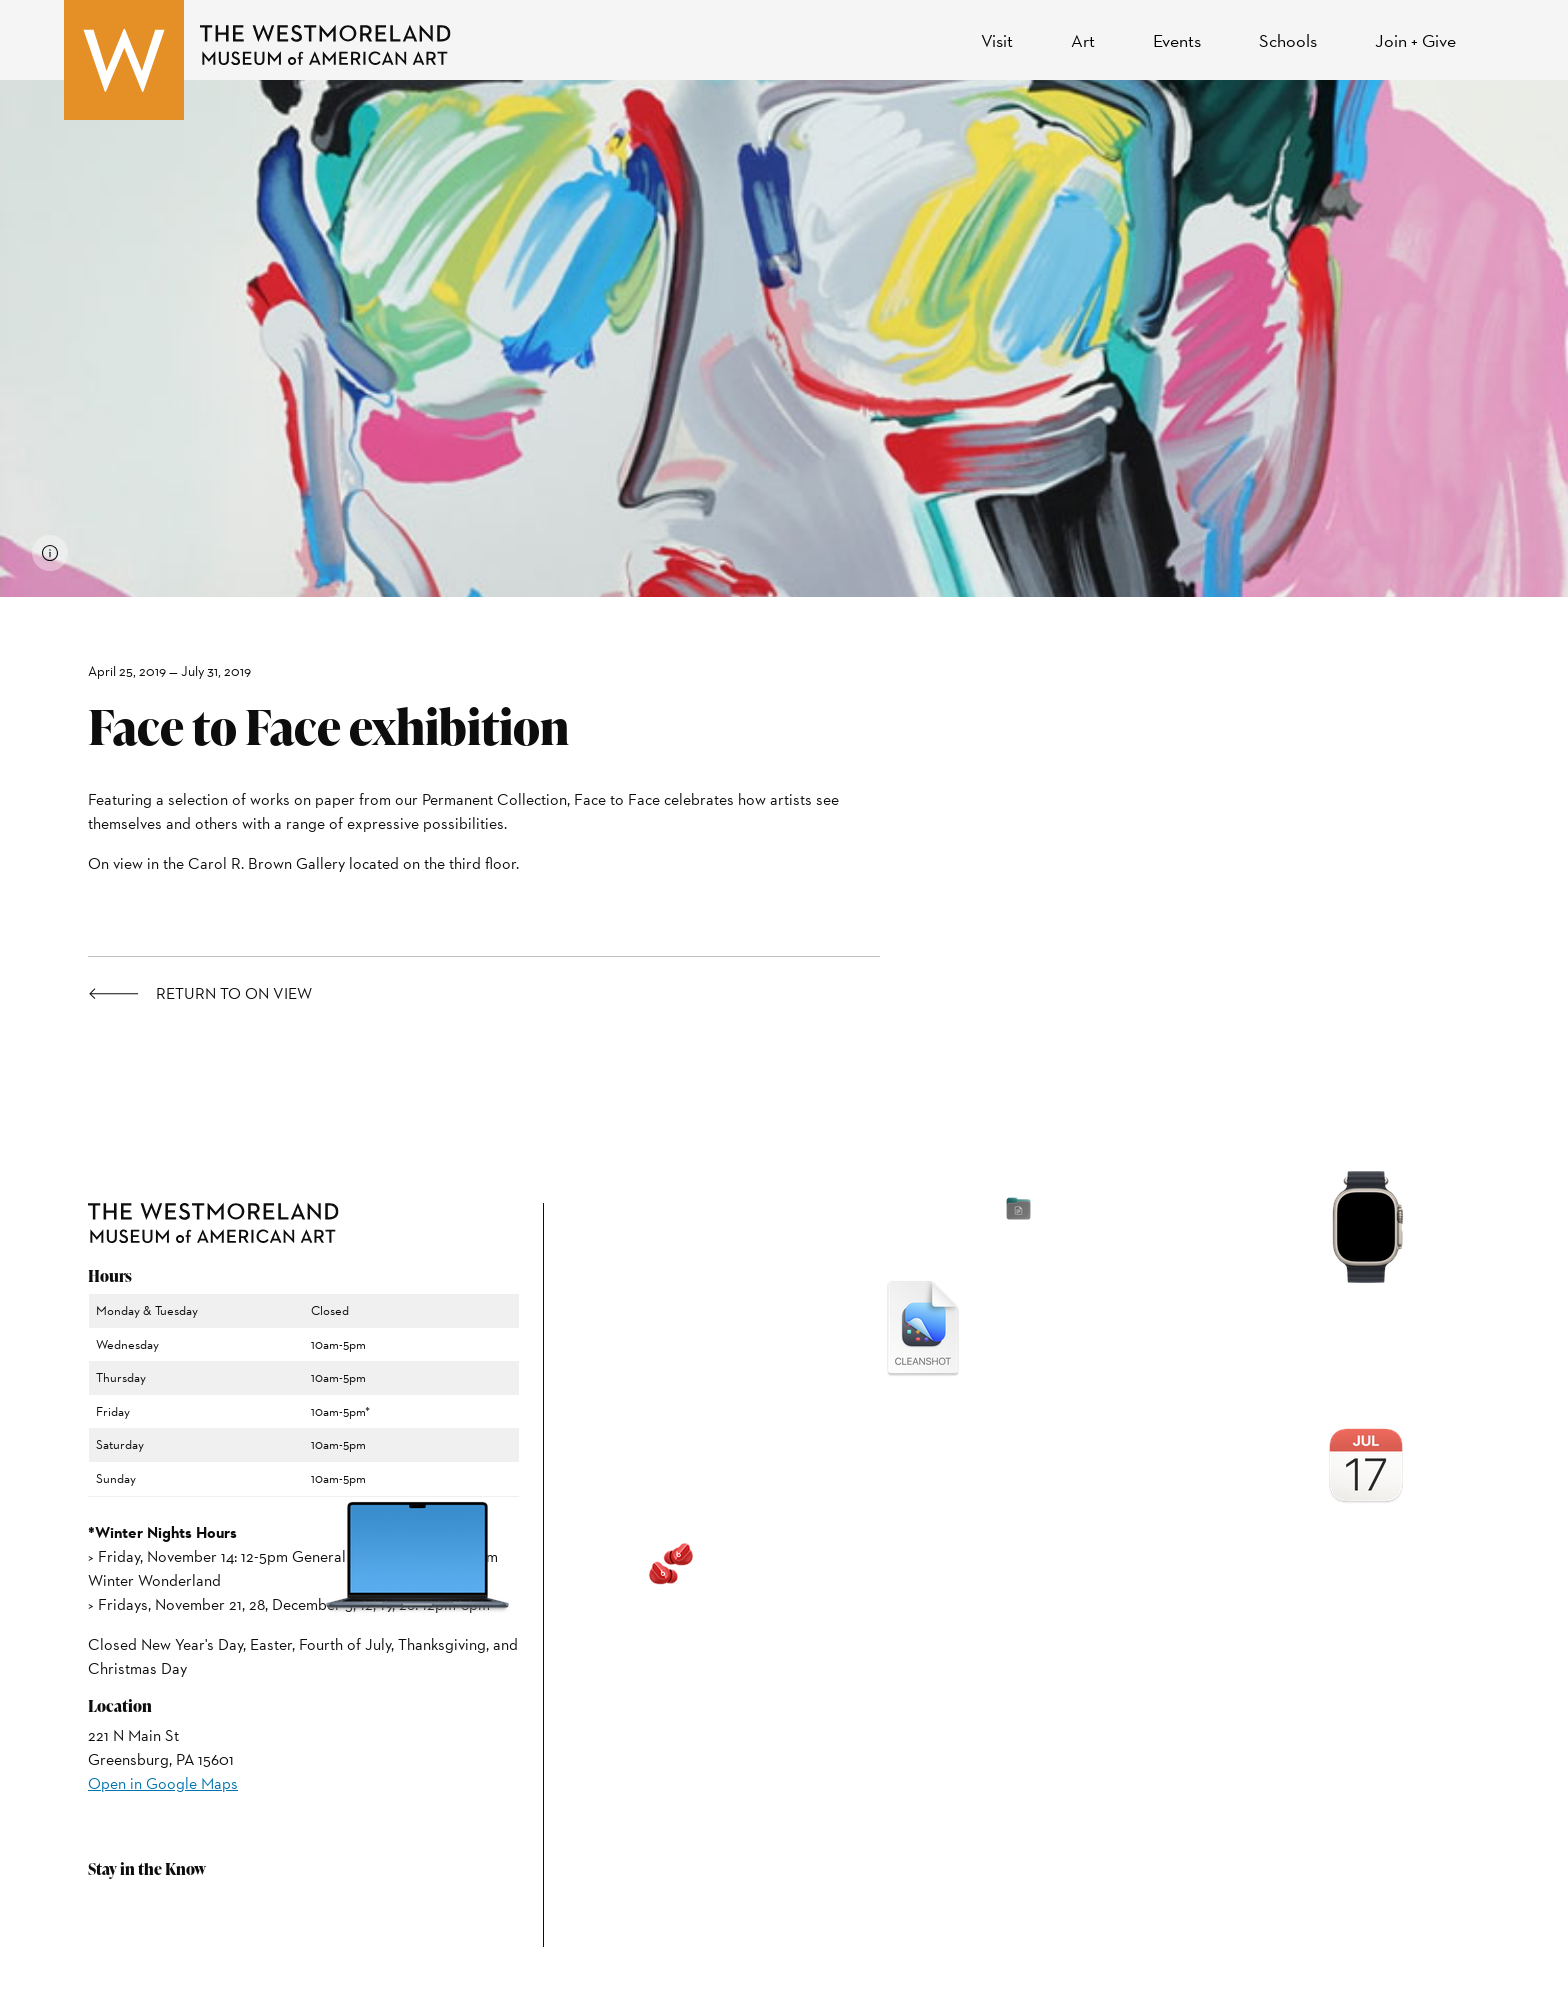 The width and height of the screenshot is (1568, 2007). Describe the element at coordinates (1018, 1208) in the screenshot. I see `open your documents folder` at that location.